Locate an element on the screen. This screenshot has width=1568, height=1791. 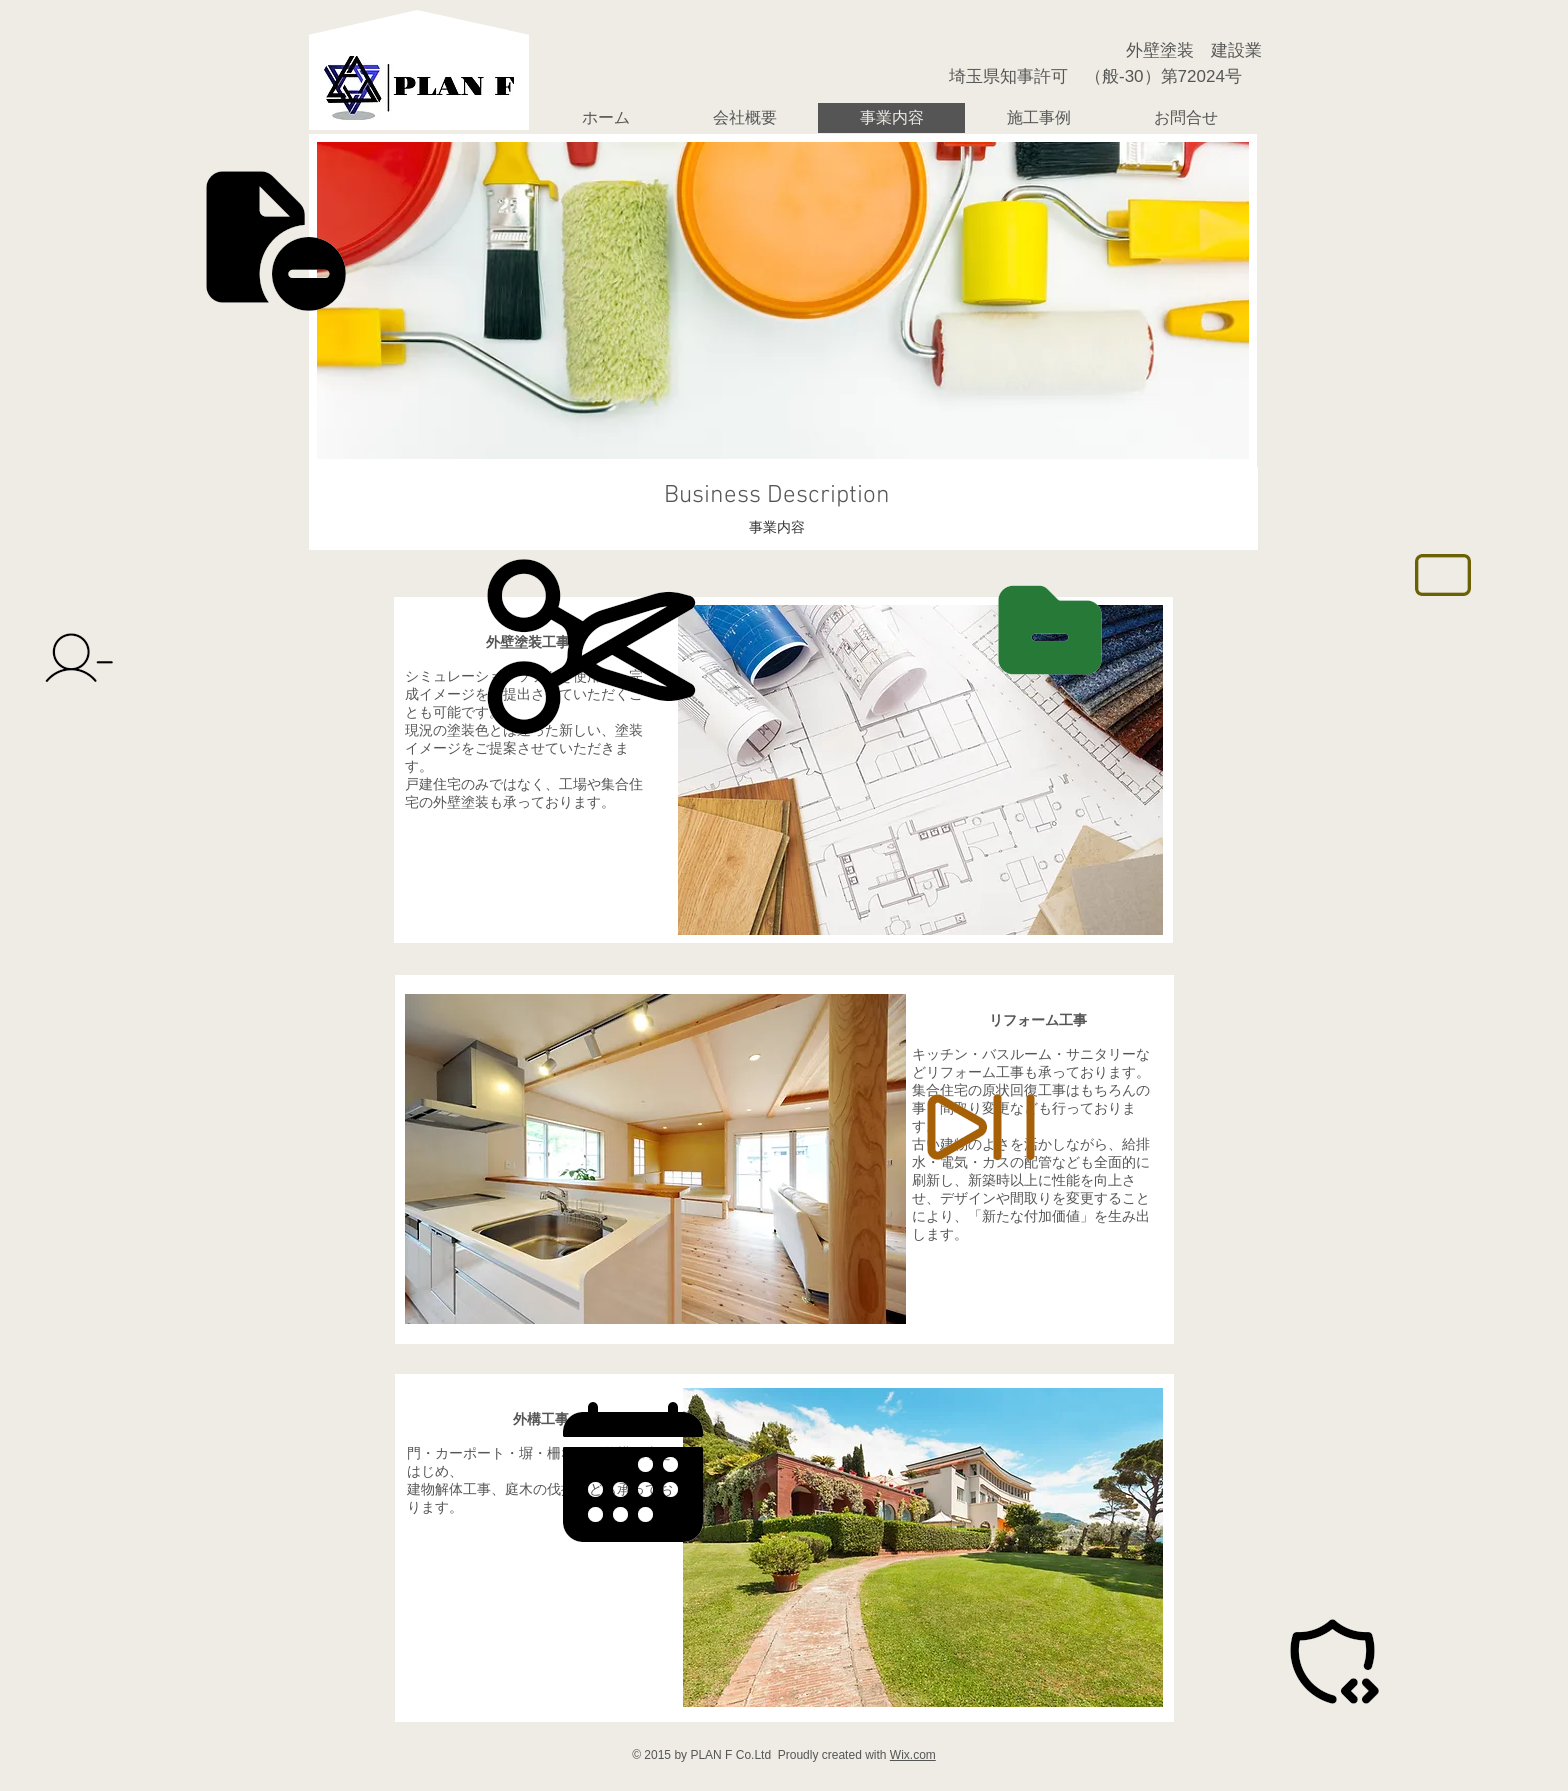
switch to landscape tablet view is located at coordinates (1443, 575).